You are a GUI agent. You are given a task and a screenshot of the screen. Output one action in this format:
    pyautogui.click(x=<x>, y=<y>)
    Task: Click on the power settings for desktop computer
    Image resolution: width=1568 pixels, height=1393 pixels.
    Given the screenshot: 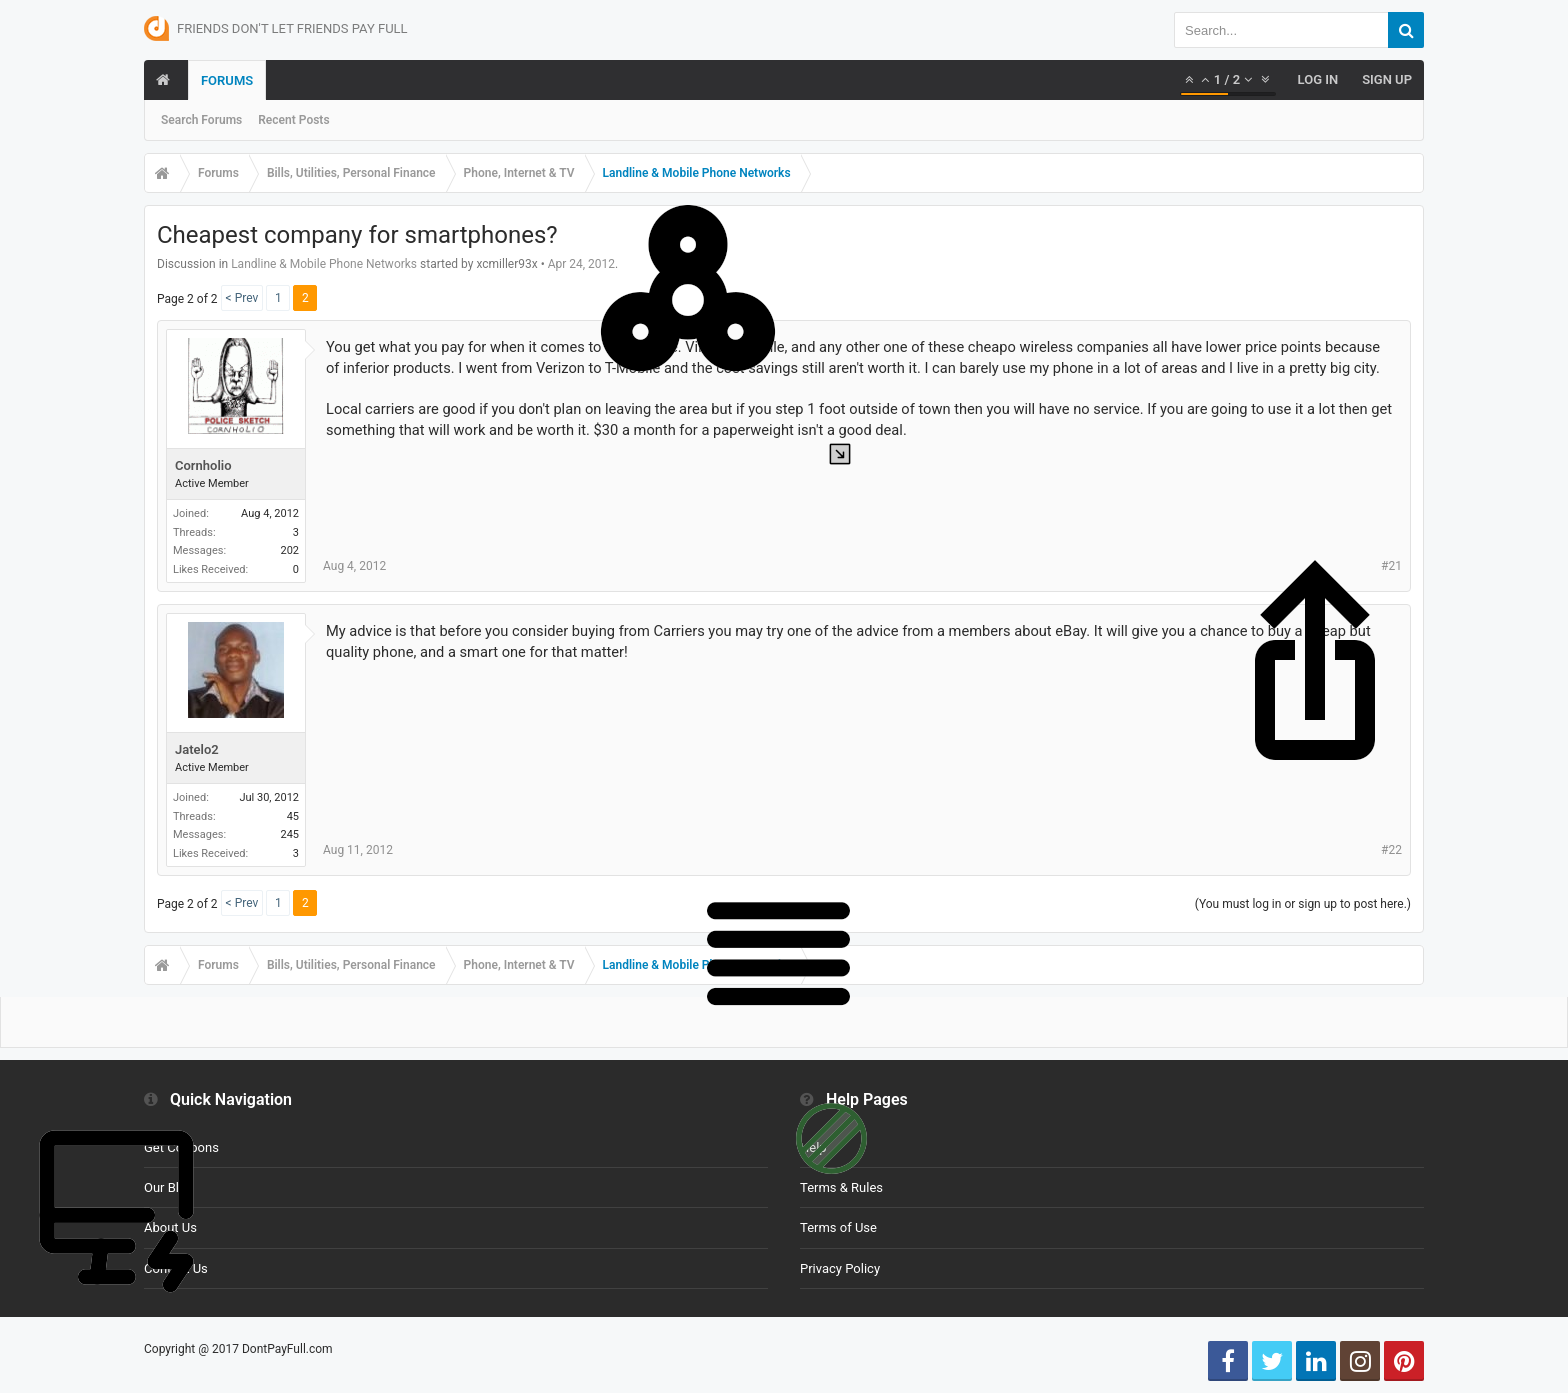 What is the action you would take?
    pyautogui.click(x=116, y=1207)
    